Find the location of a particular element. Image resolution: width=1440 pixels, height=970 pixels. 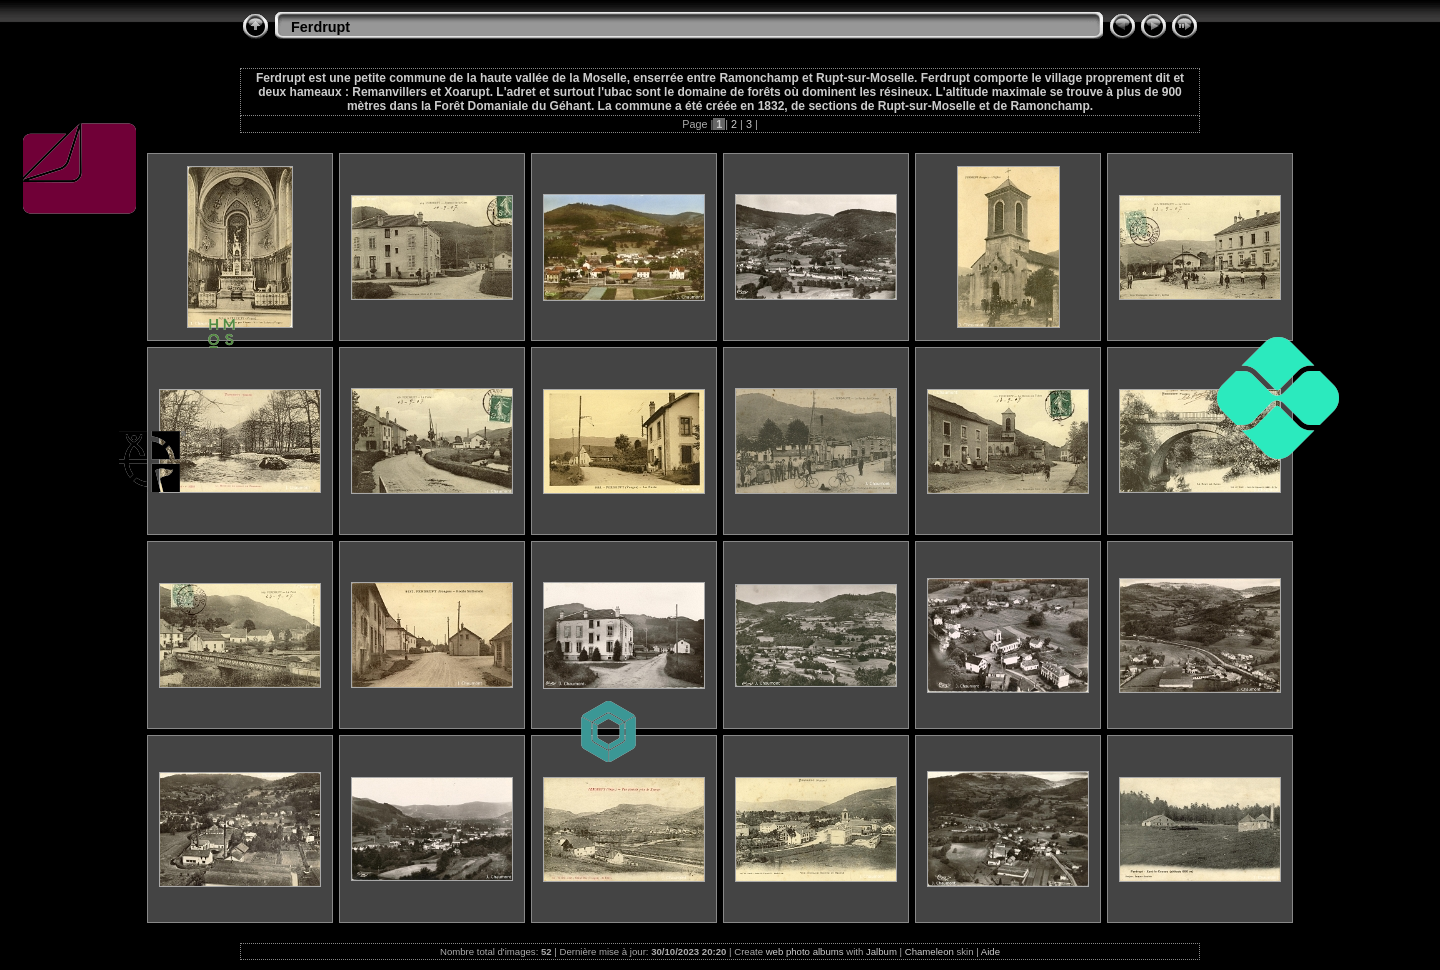

open the Files app is located at coordinates (79, 168).